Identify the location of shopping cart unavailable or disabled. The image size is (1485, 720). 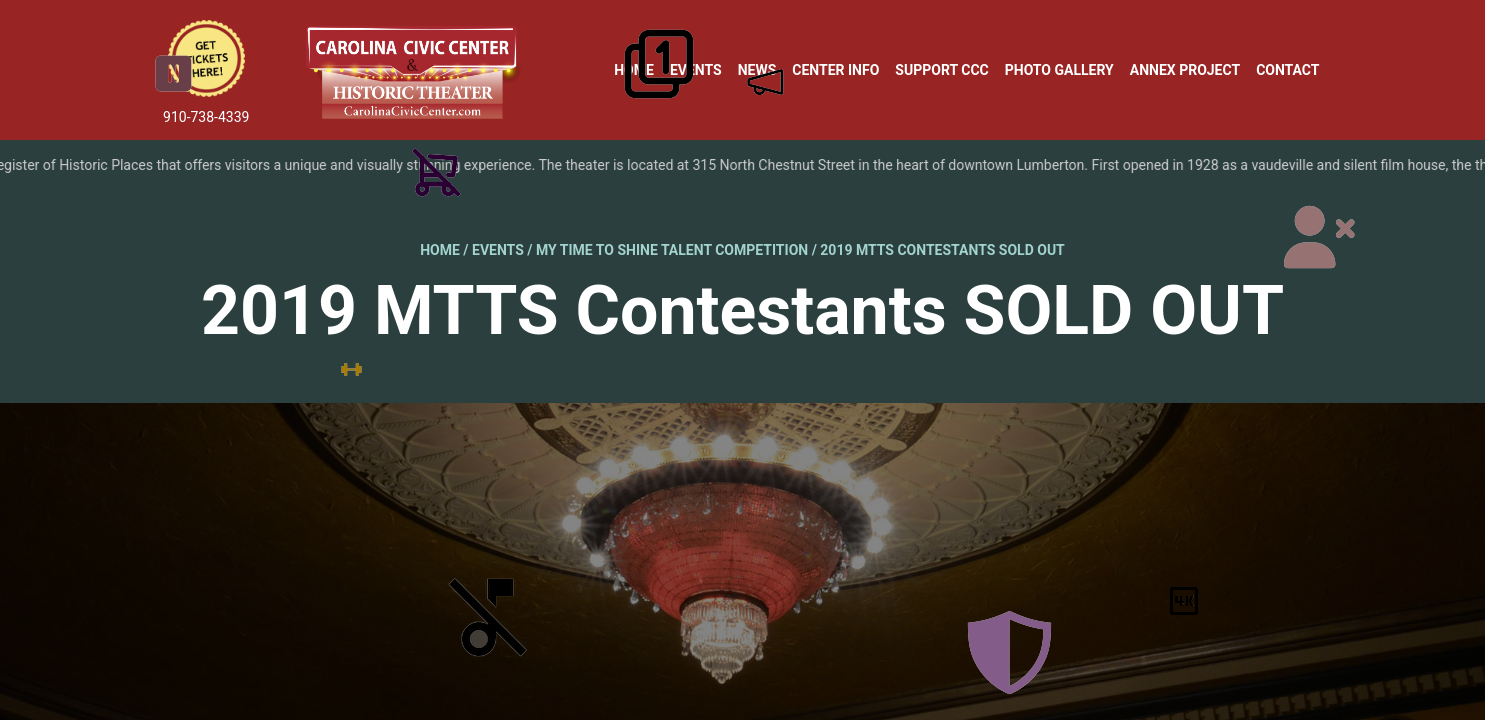
(436, 172).